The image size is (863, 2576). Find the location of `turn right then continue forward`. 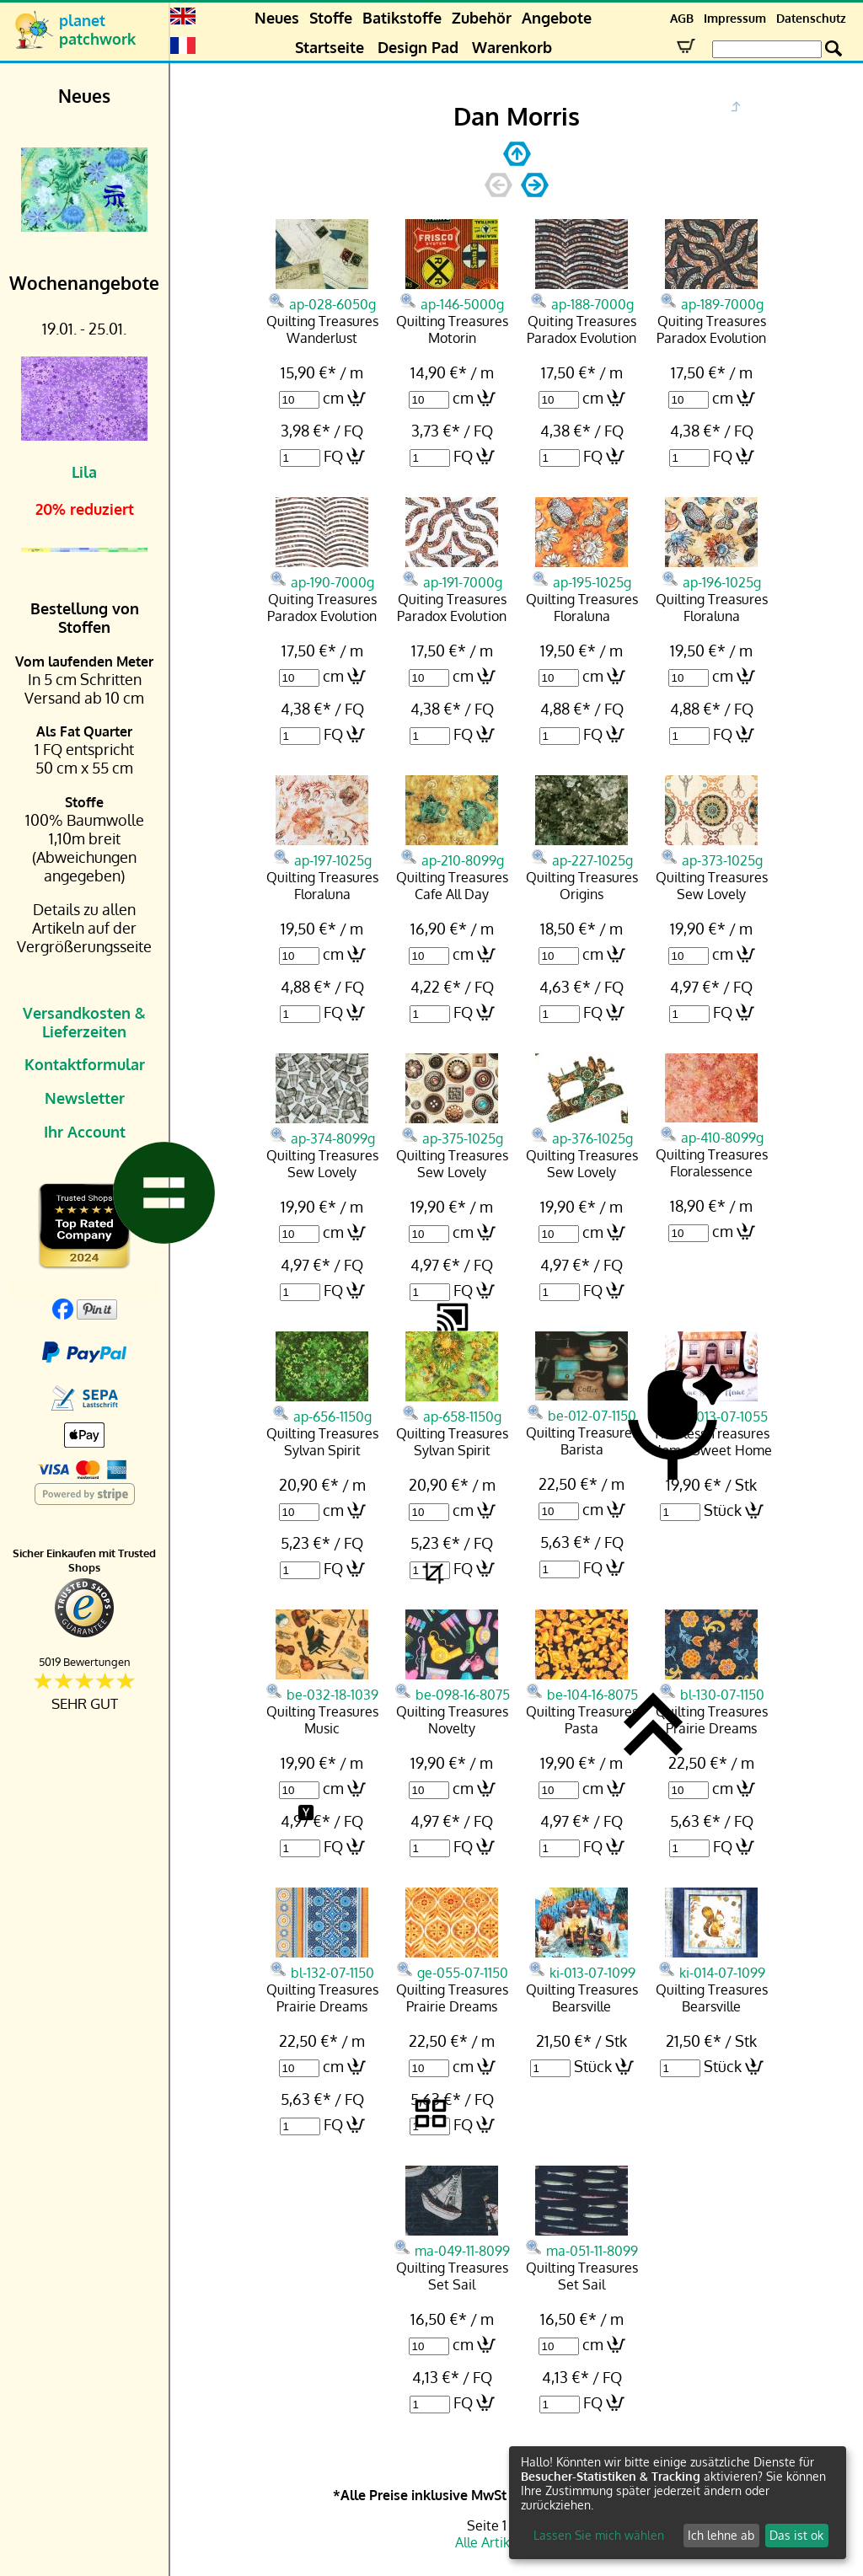

turn right then continue forward is located at coordinates (736, 107).